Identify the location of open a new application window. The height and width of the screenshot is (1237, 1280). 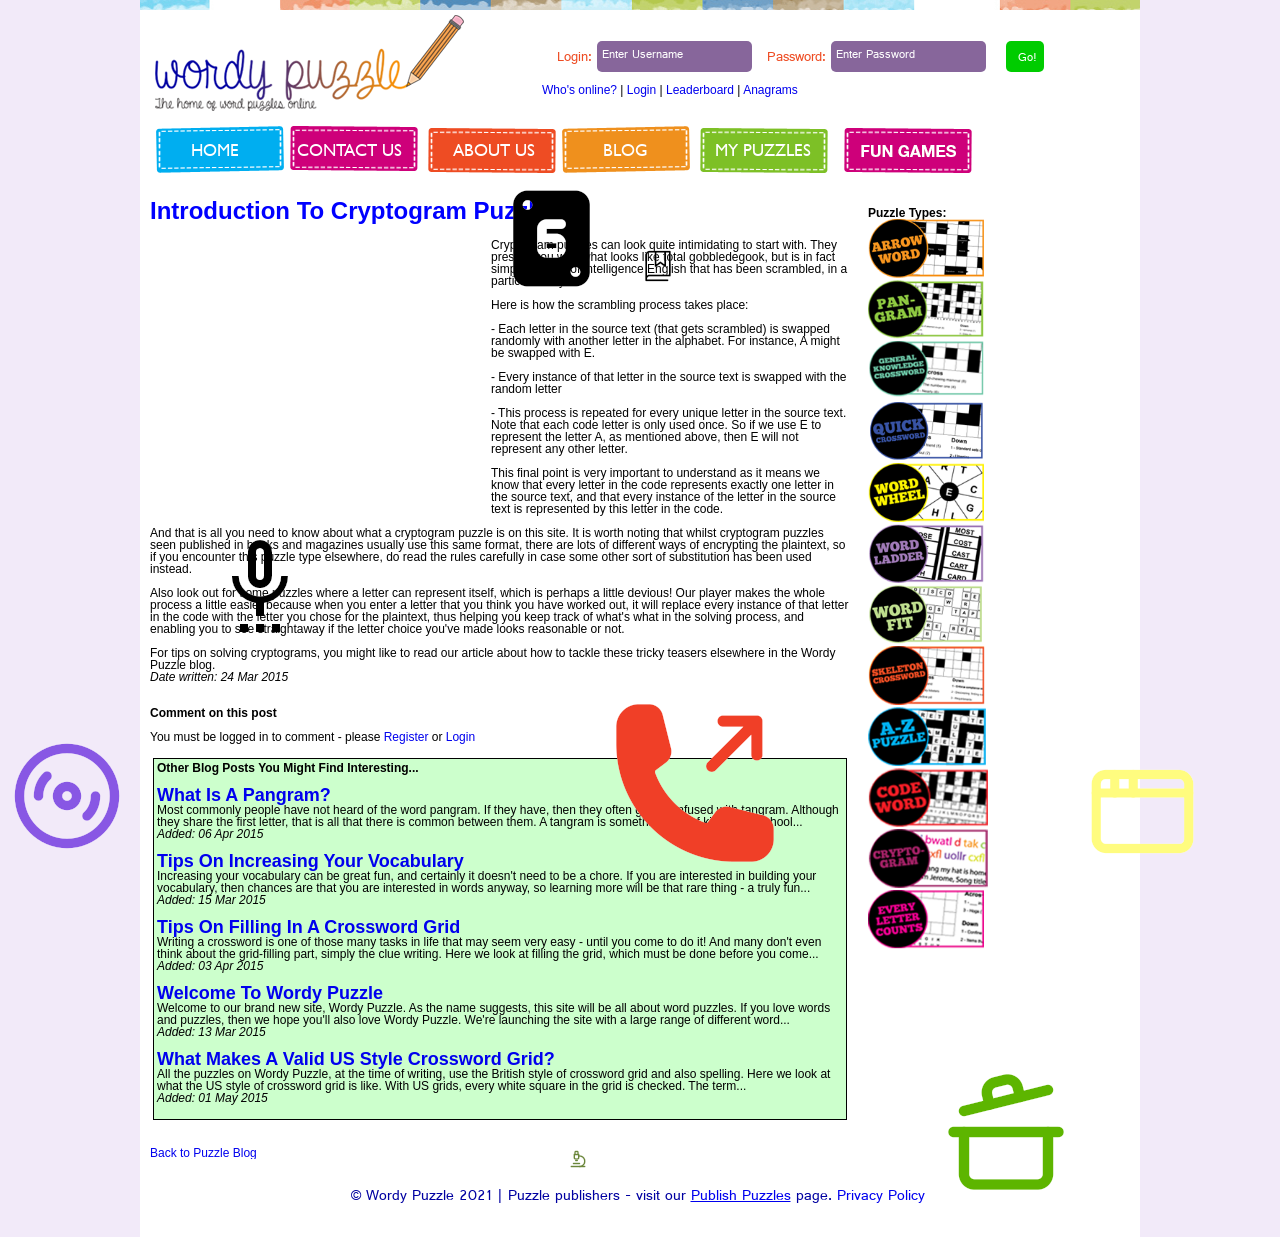
(1142, 811).